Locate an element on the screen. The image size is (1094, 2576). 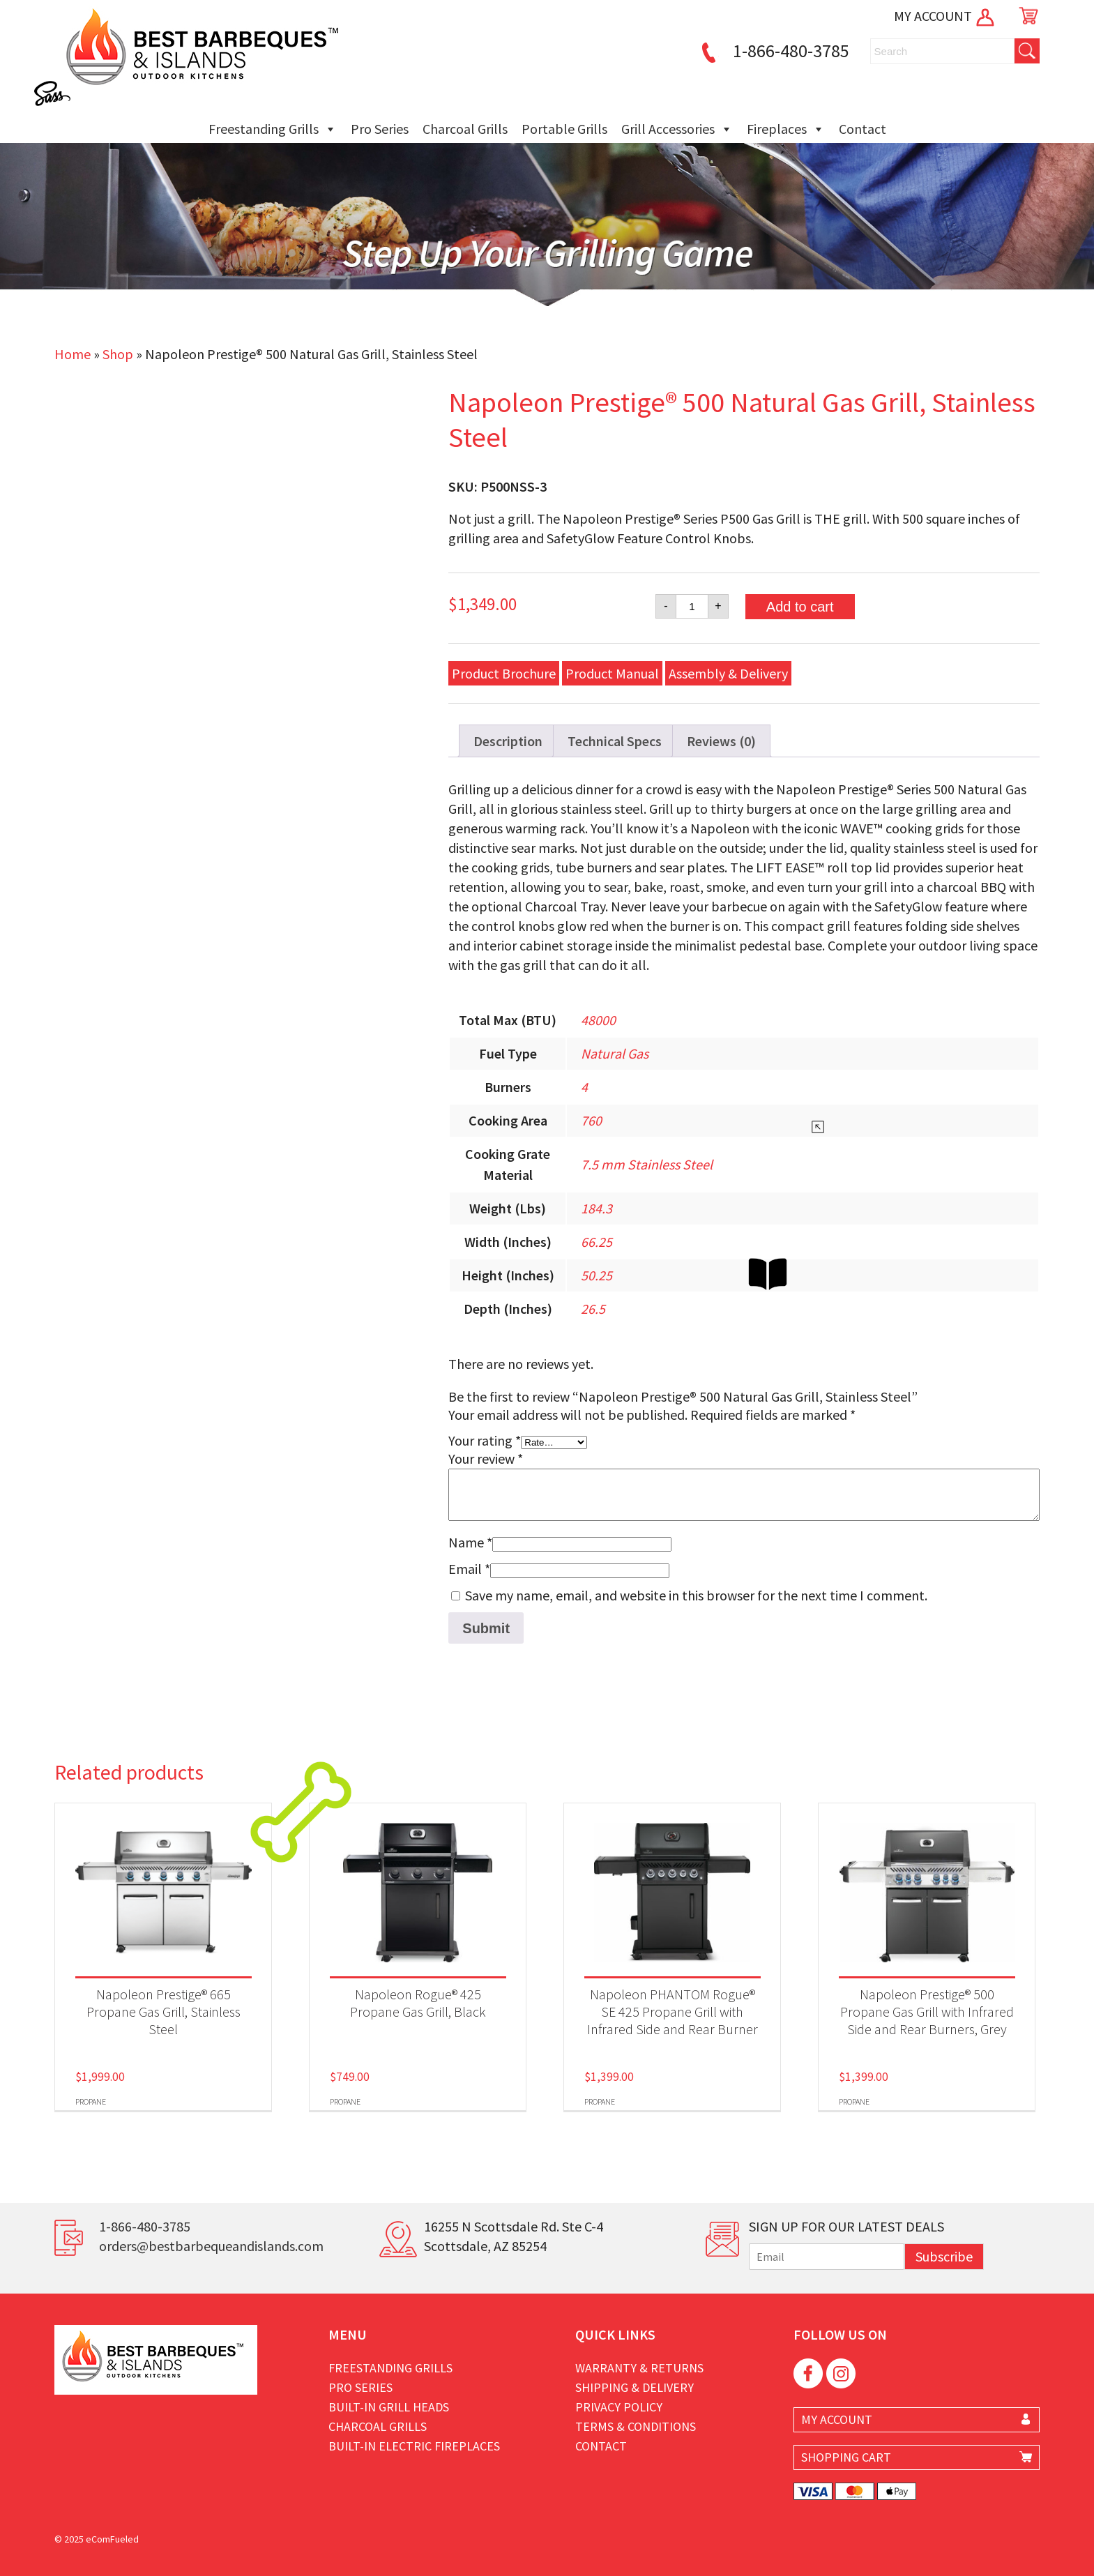
sass stylesheet preprocessor logo is located at coordinates (52, 93).